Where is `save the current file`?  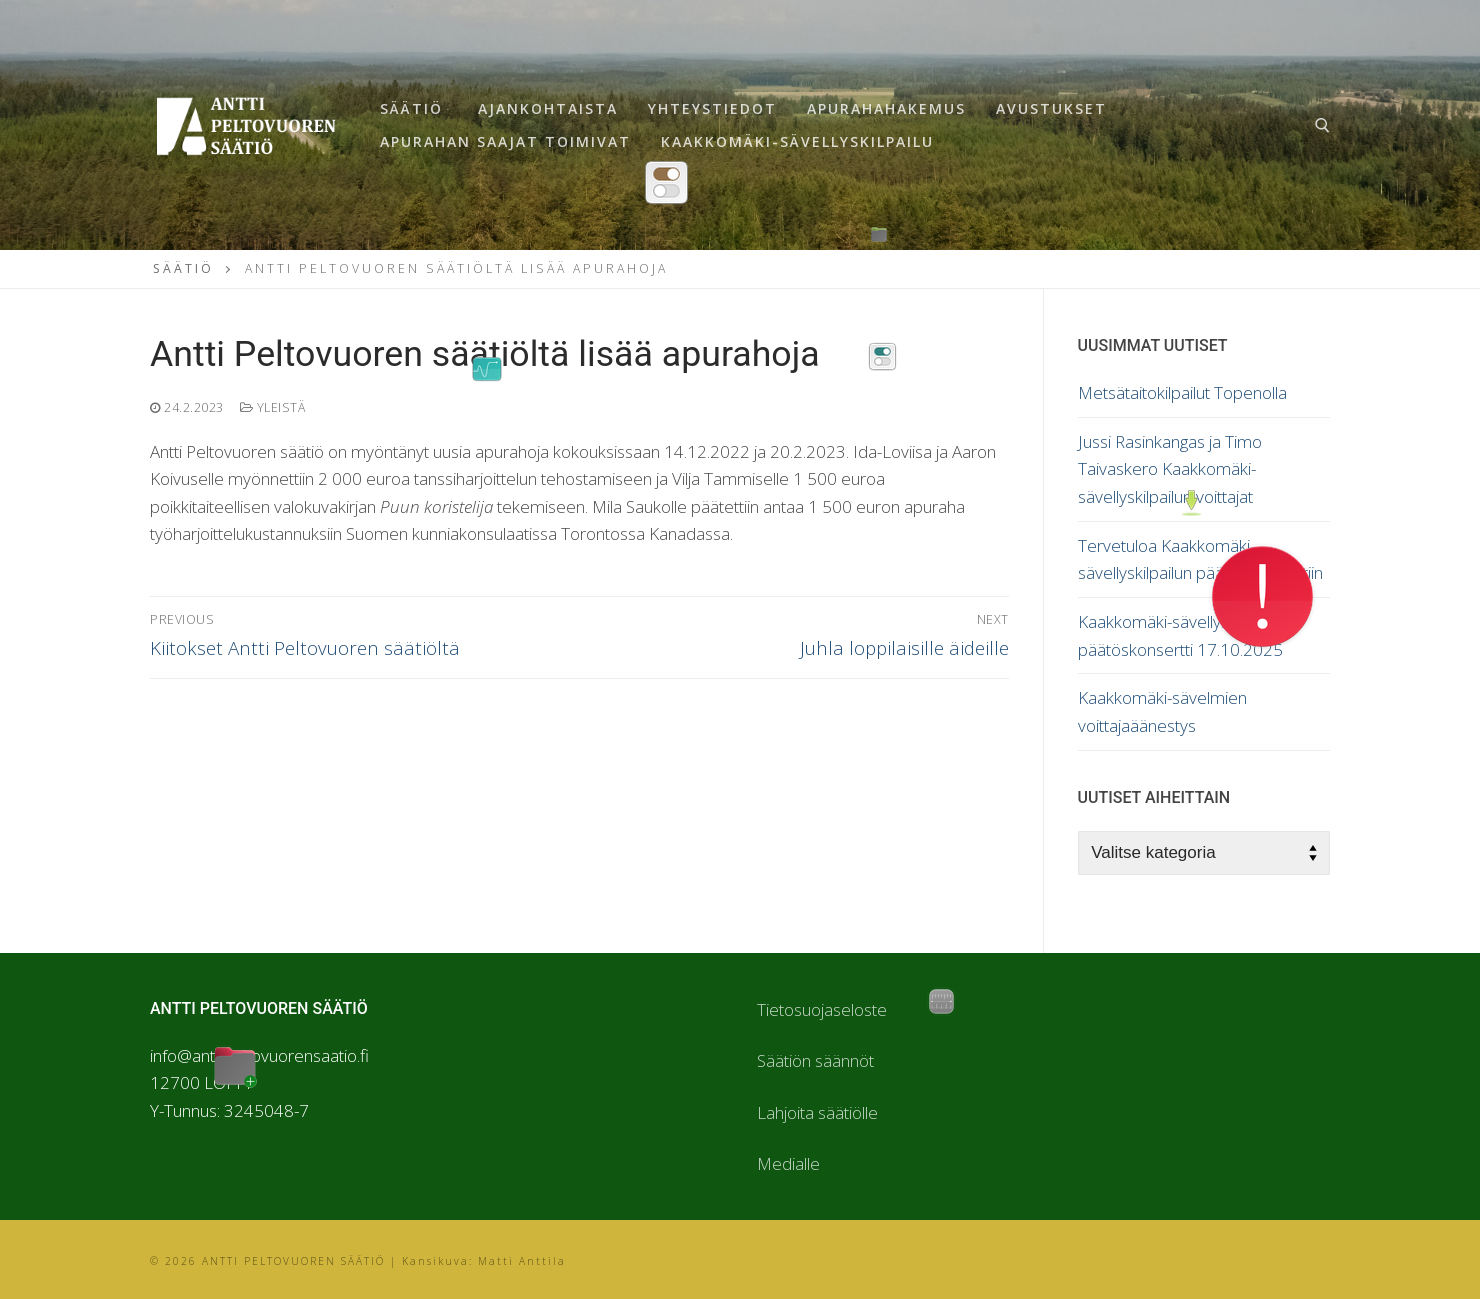
save the current file is located at coordinates (1191, 500).